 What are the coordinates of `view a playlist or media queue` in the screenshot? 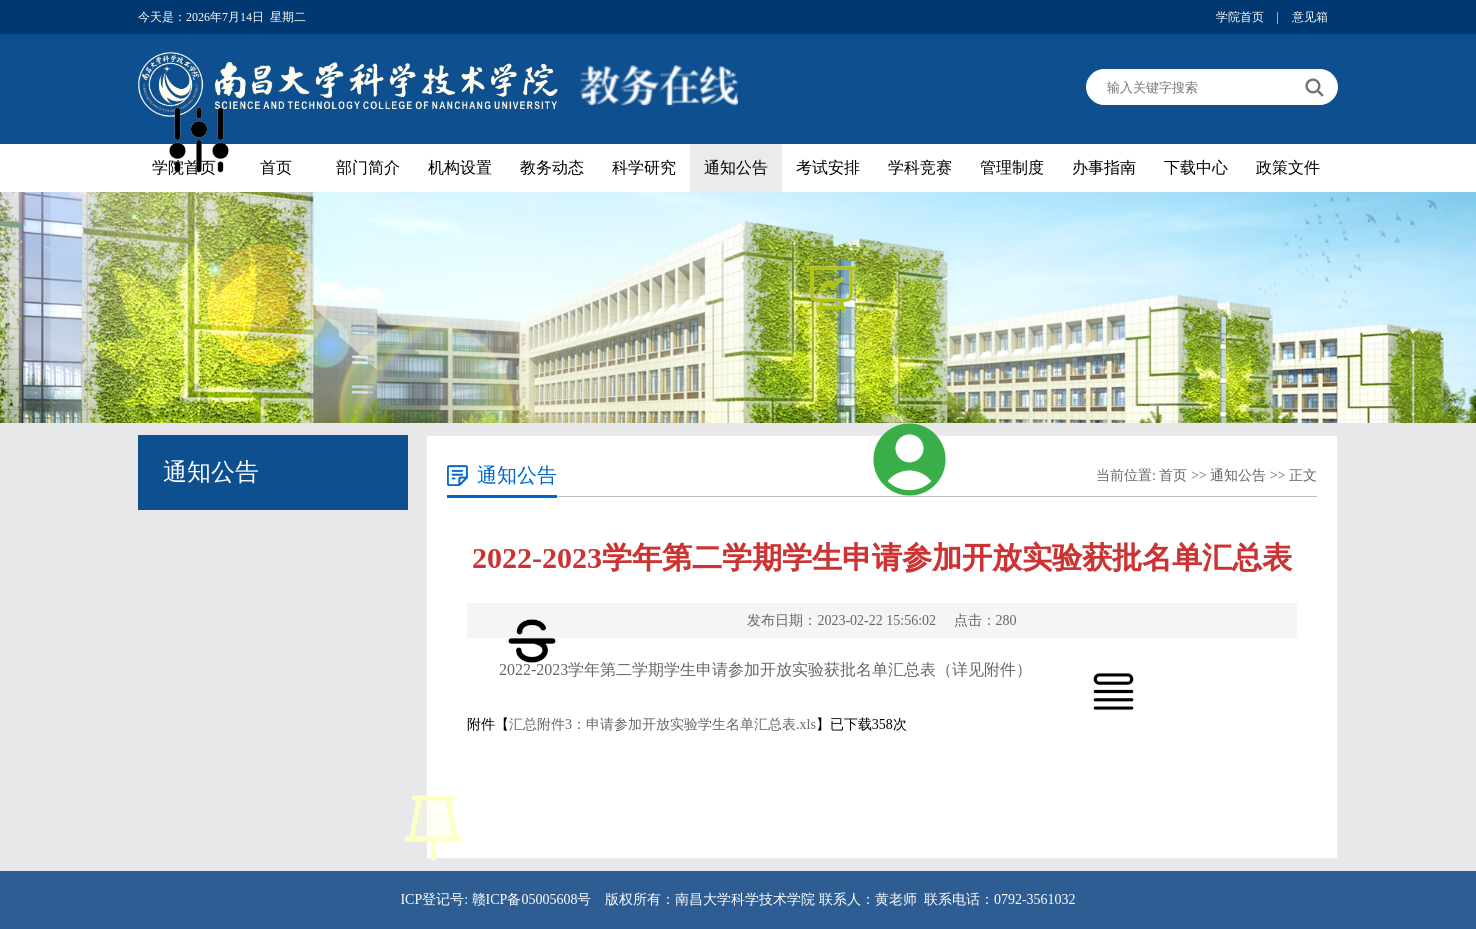 It's located at (1113, 691).